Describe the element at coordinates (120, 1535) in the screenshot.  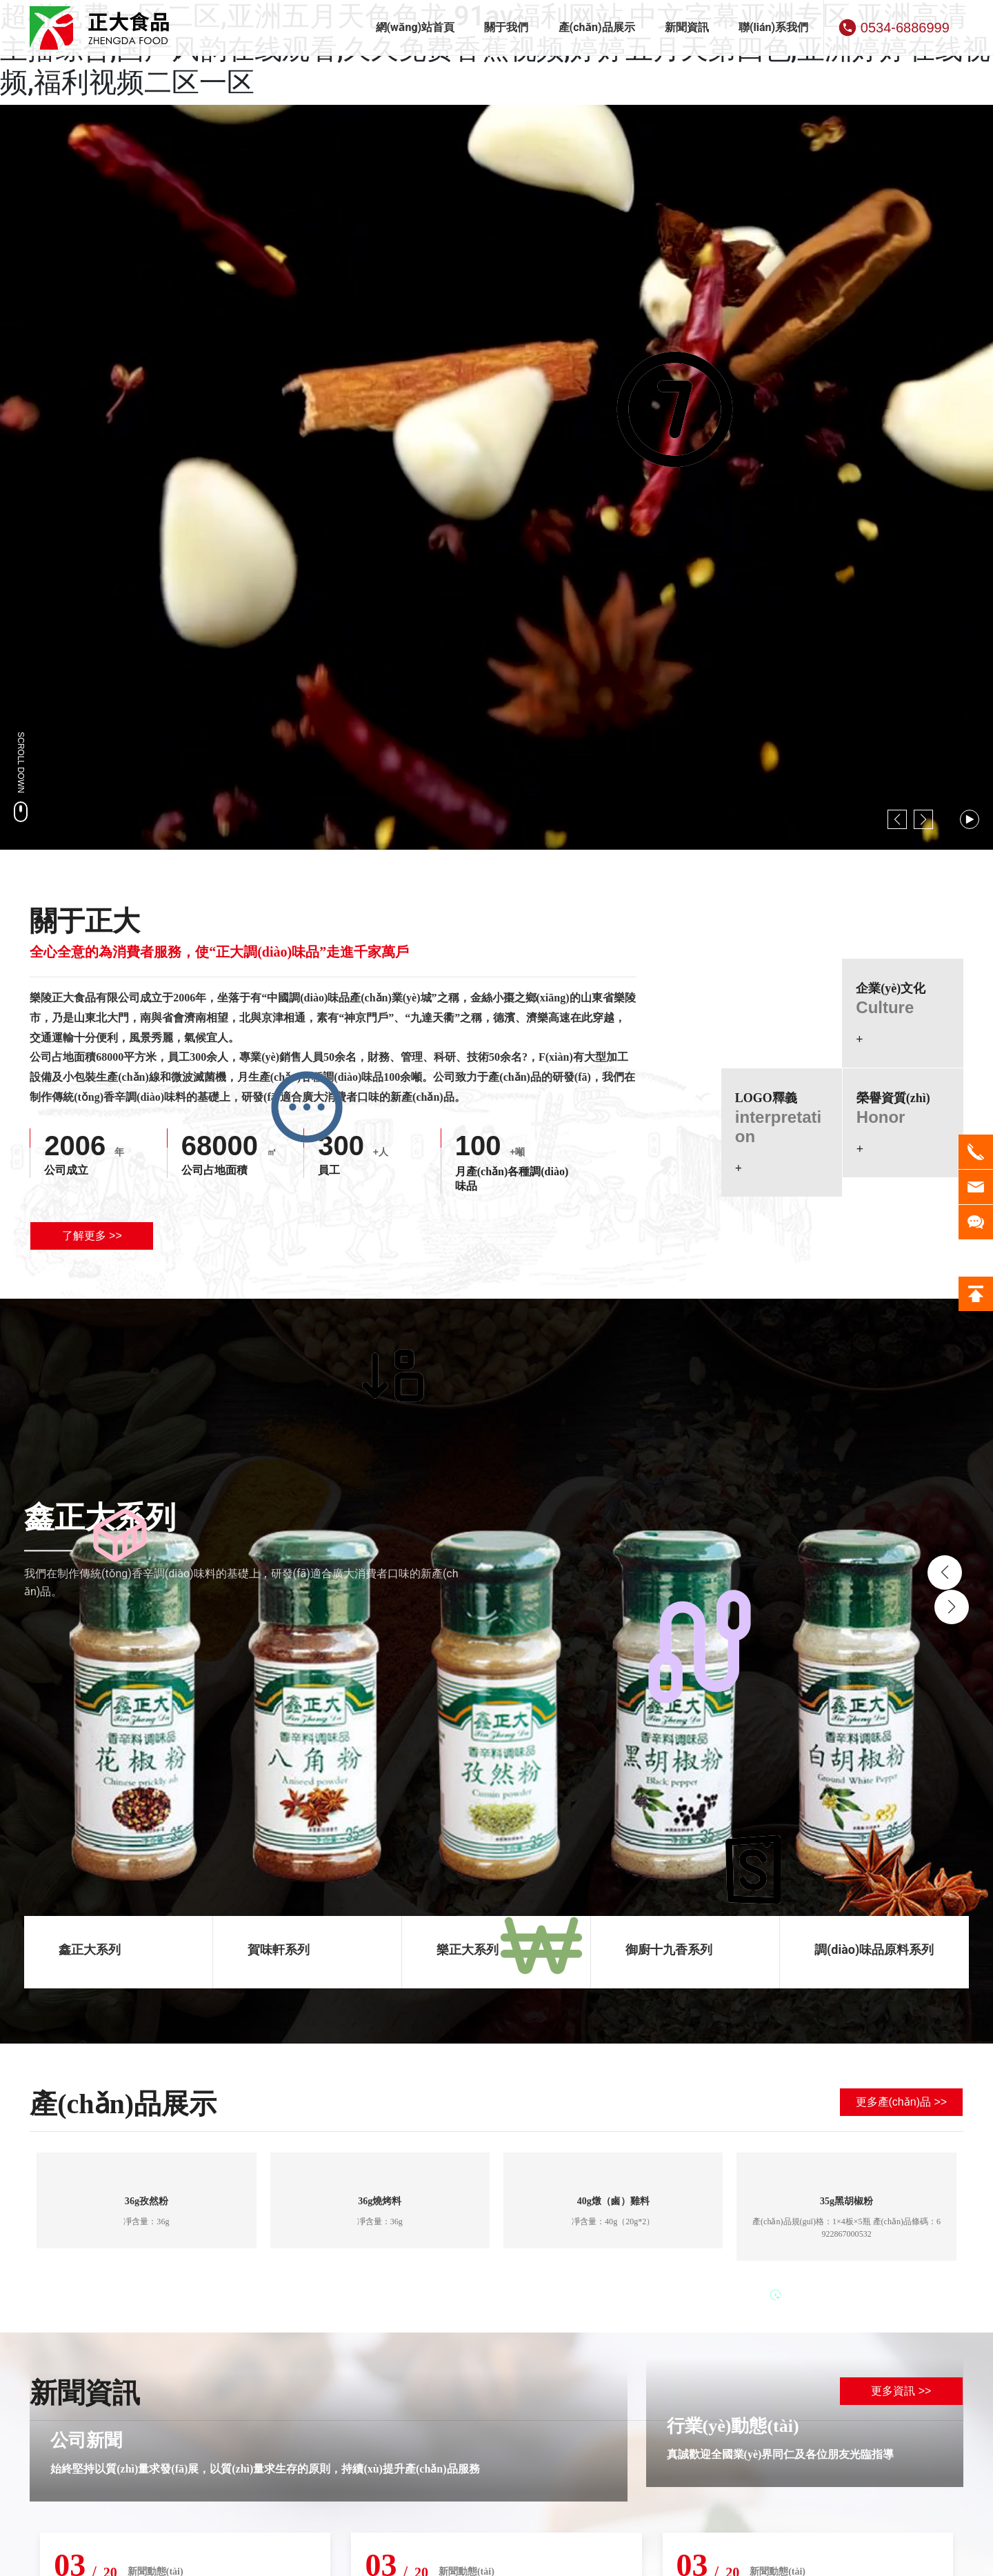
I see `view container or package contents` at that location.